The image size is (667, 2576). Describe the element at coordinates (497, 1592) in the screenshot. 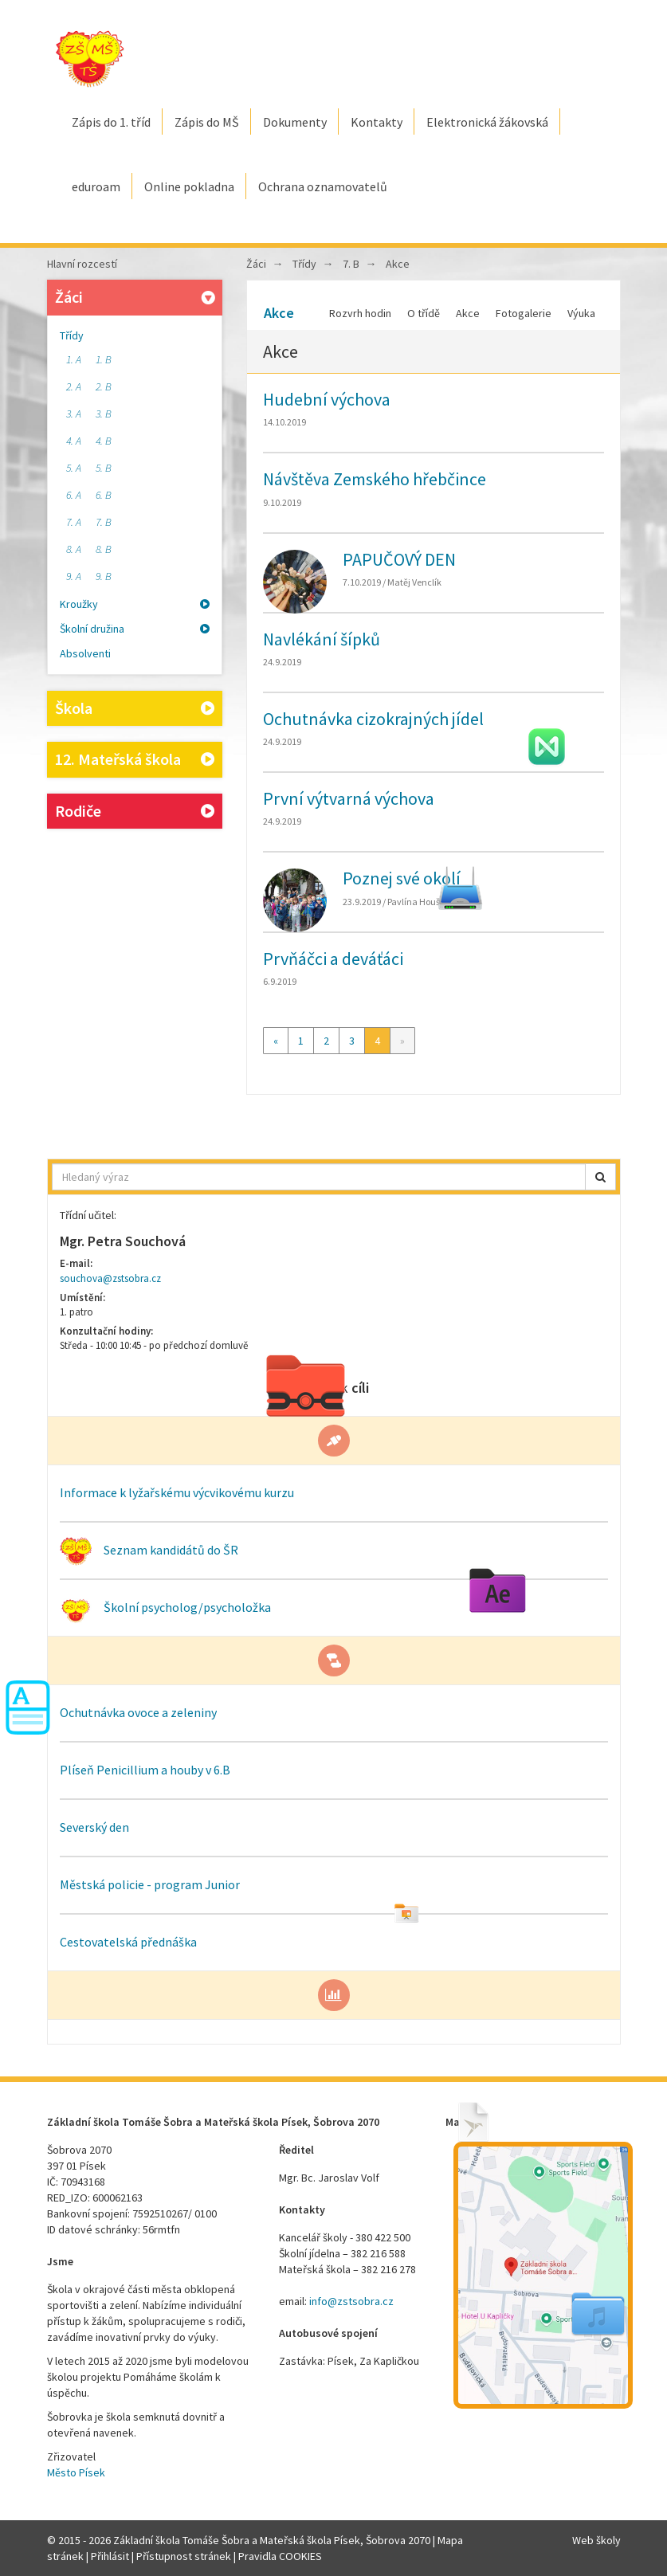

I see `folder containing Adobe After Effects project files` at that location.